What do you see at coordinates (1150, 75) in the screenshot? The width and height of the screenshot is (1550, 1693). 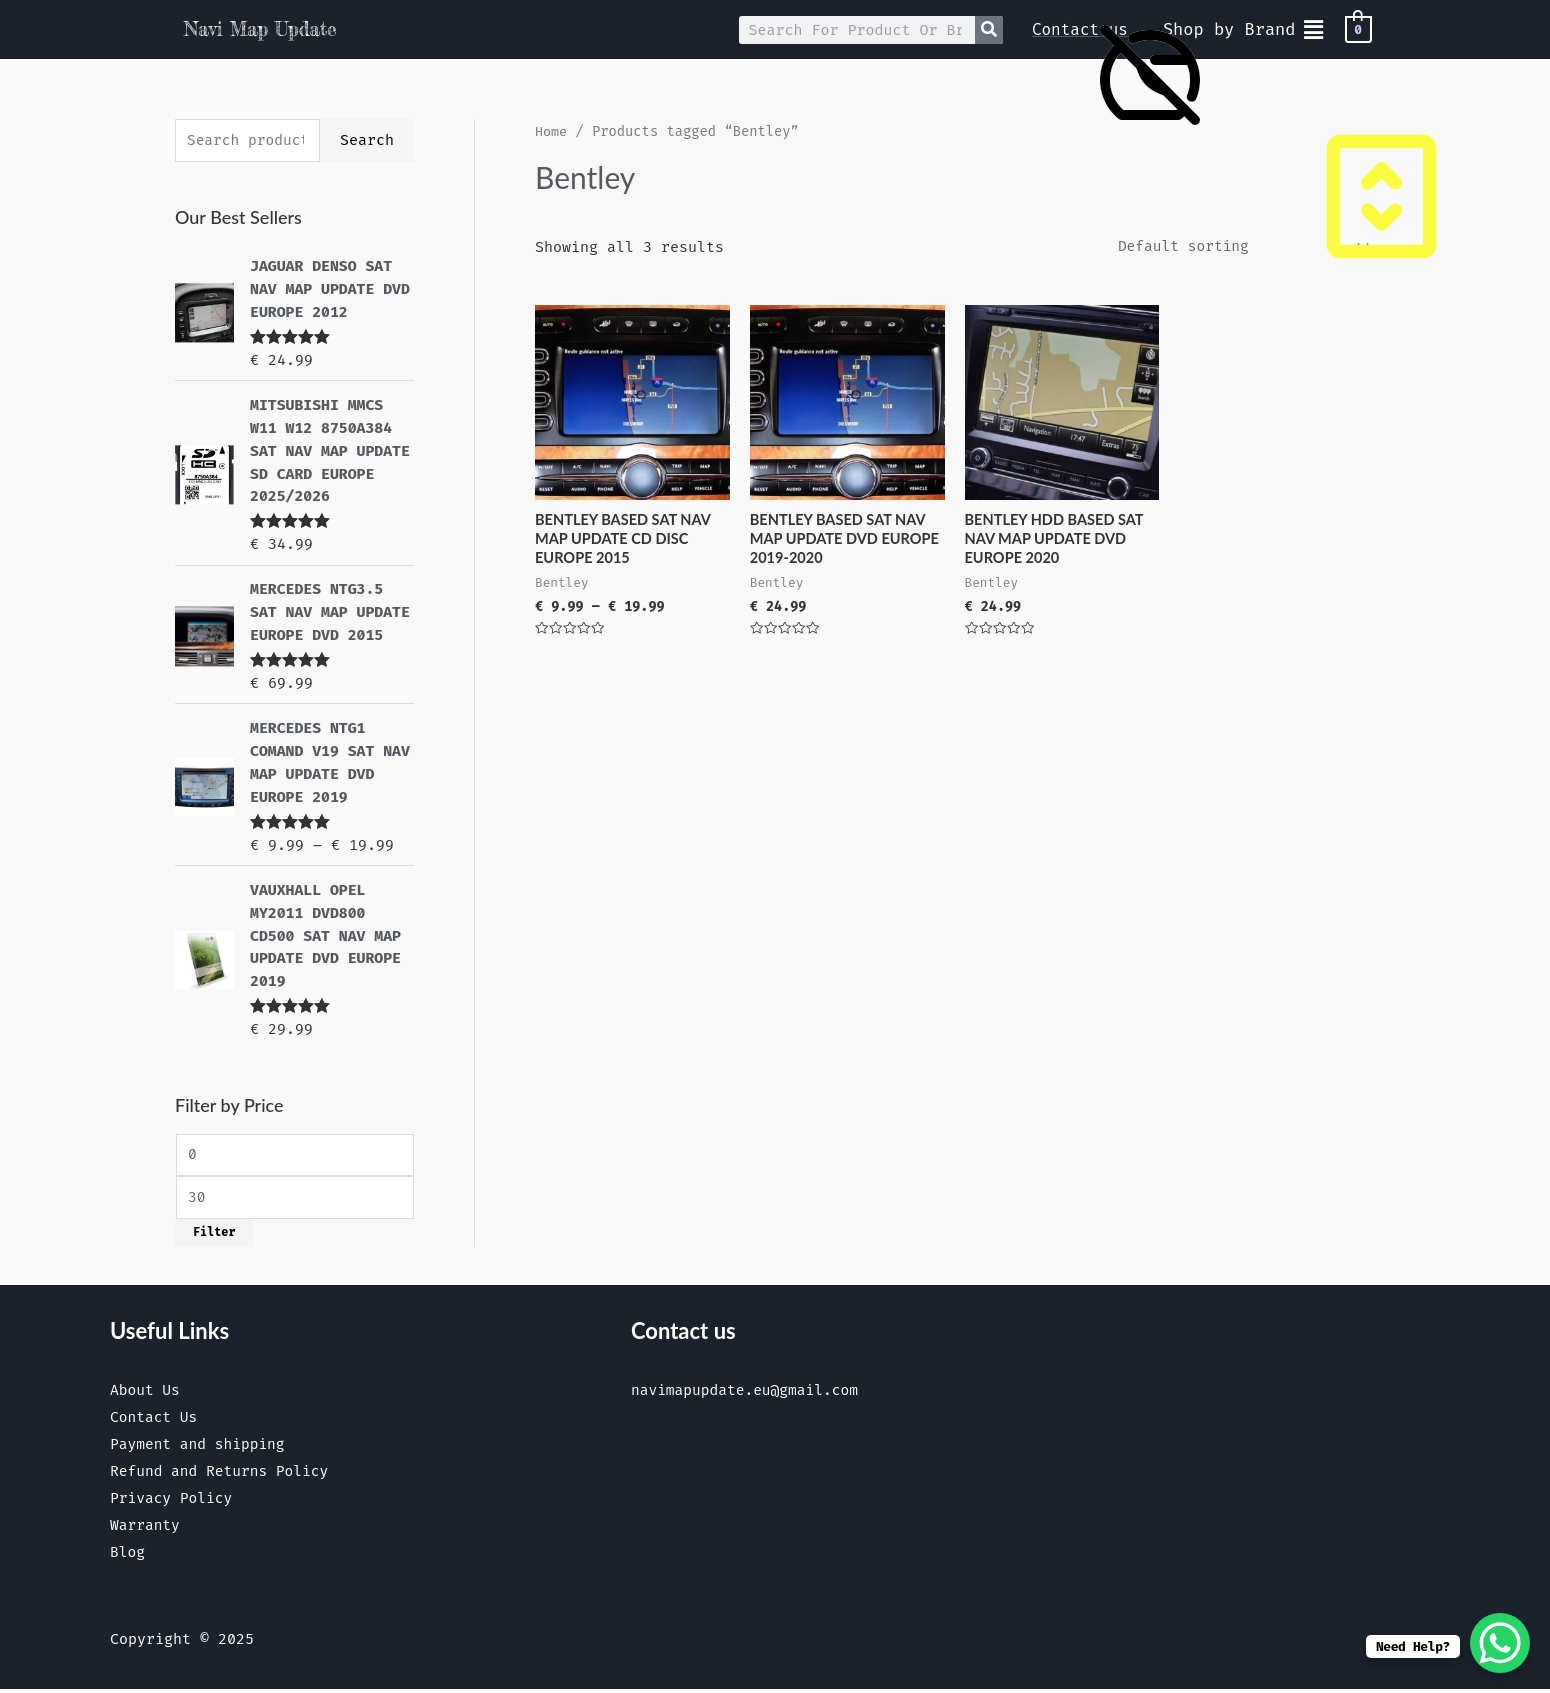 I see `disable safety helmet requirement` at bounding box center [1150, 75].